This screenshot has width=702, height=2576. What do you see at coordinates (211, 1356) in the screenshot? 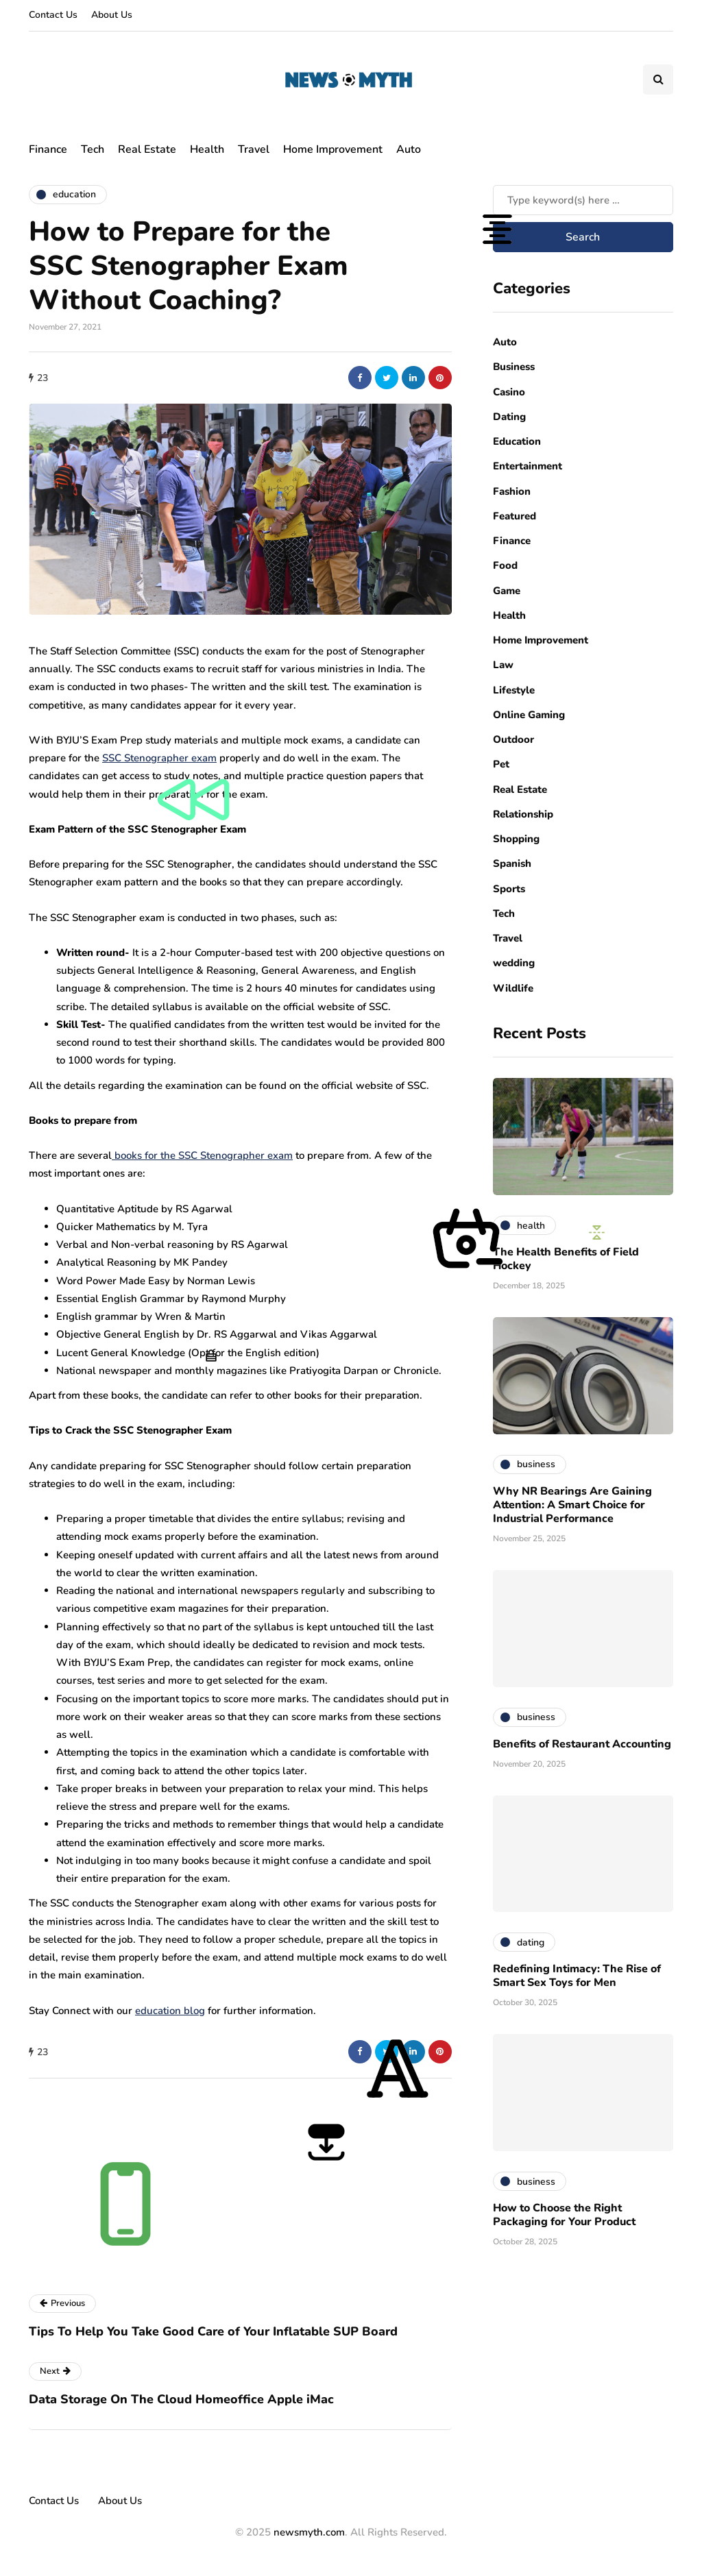
I see `indicates a secure or locked item` at bounding box center [211, 1356].